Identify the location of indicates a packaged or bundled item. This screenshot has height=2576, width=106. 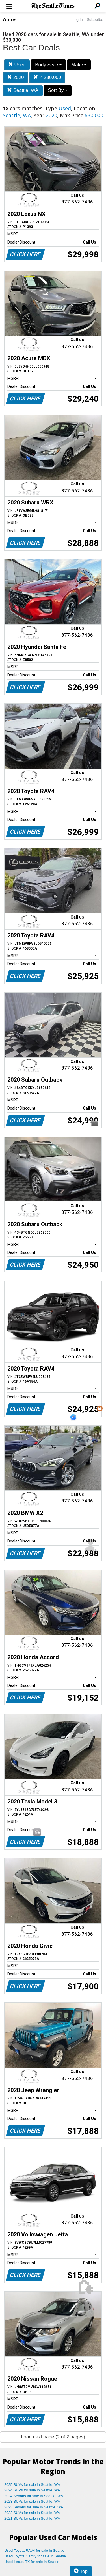
(99, 1408).